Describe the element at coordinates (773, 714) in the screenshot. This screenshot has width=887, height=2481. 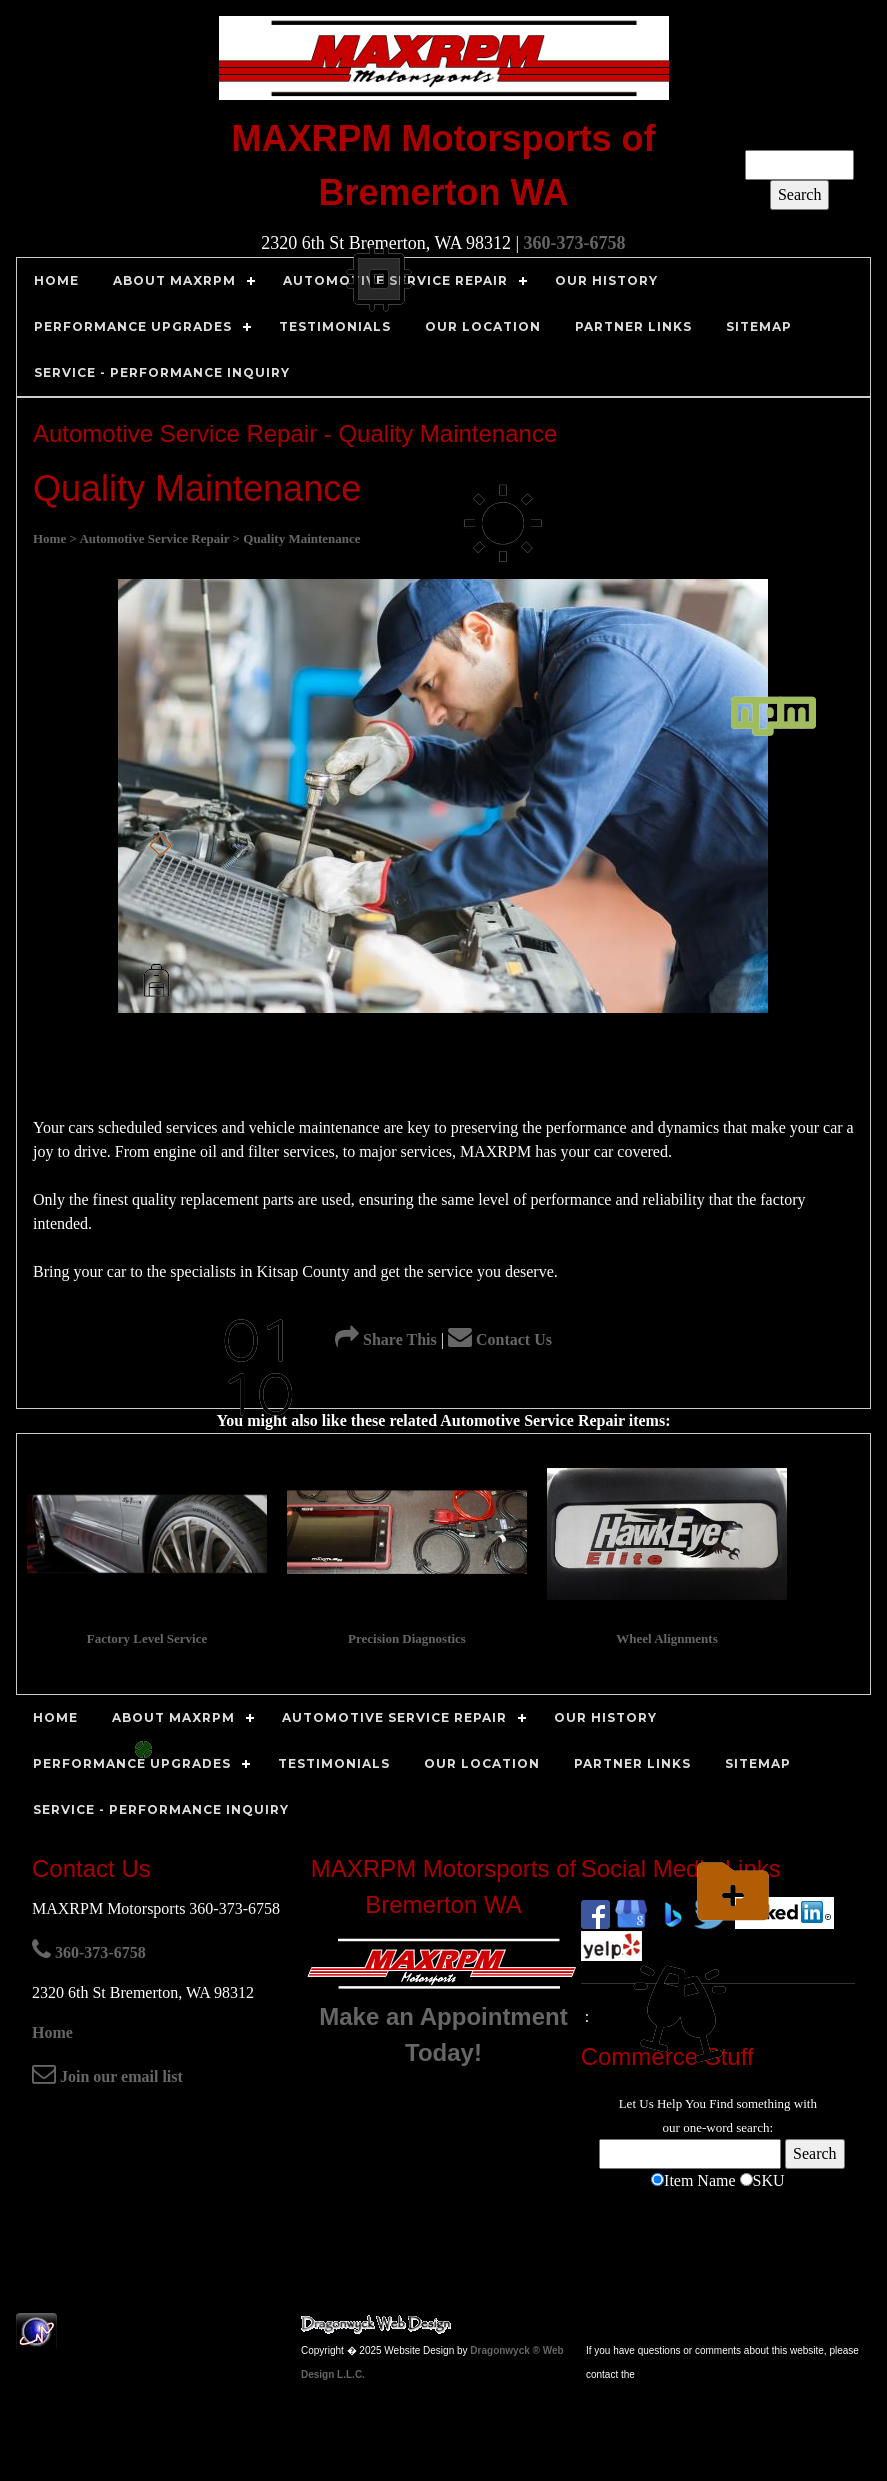
I see `npm package manager logo` at that location.